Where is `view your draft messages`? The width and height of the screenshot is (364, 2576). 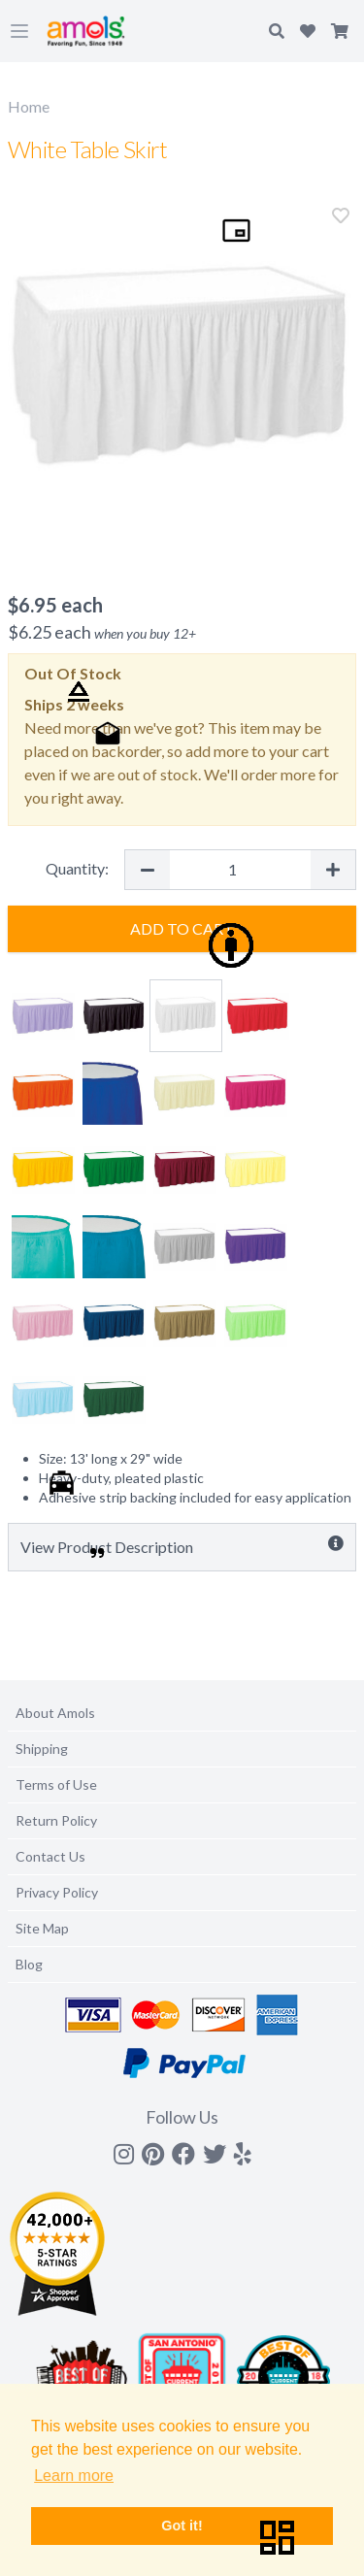
view your draft messages is located at coordinates (108, 735).